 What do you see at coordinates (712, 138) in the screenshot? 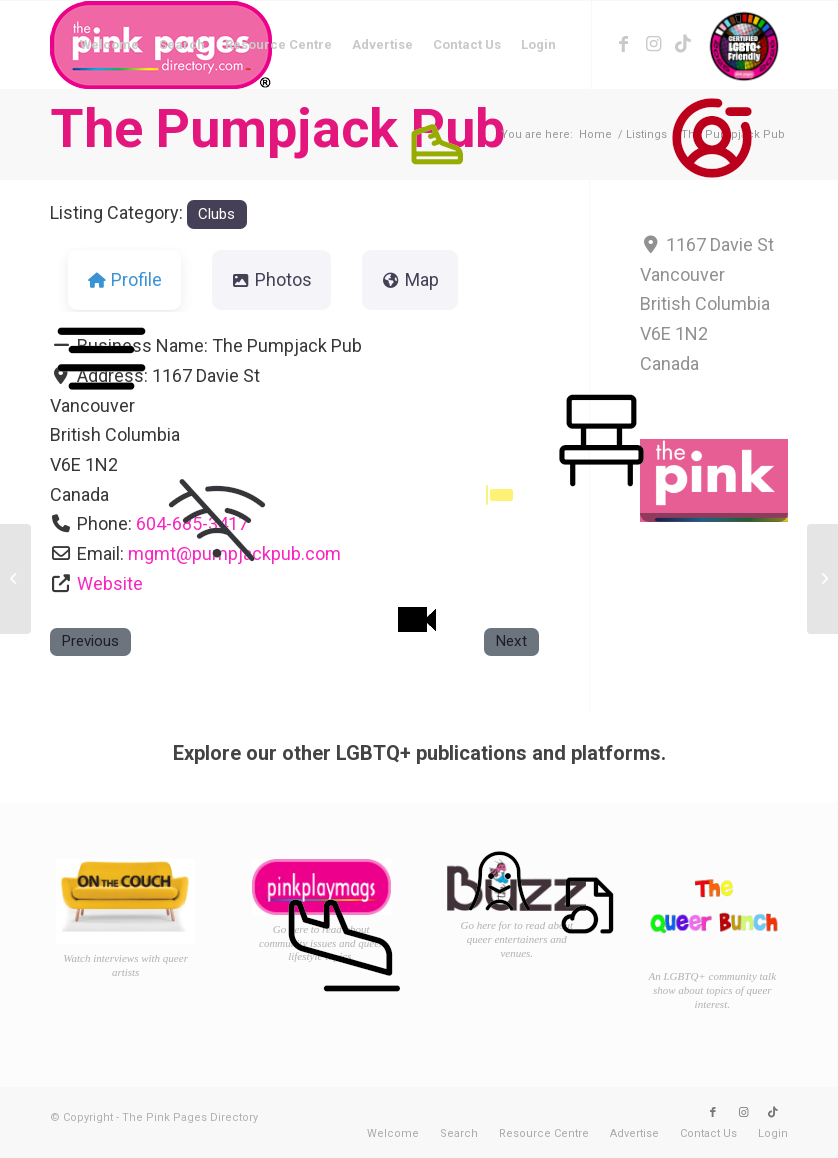
I see `remove a user from your contacts` at bounding box center [712, 138].